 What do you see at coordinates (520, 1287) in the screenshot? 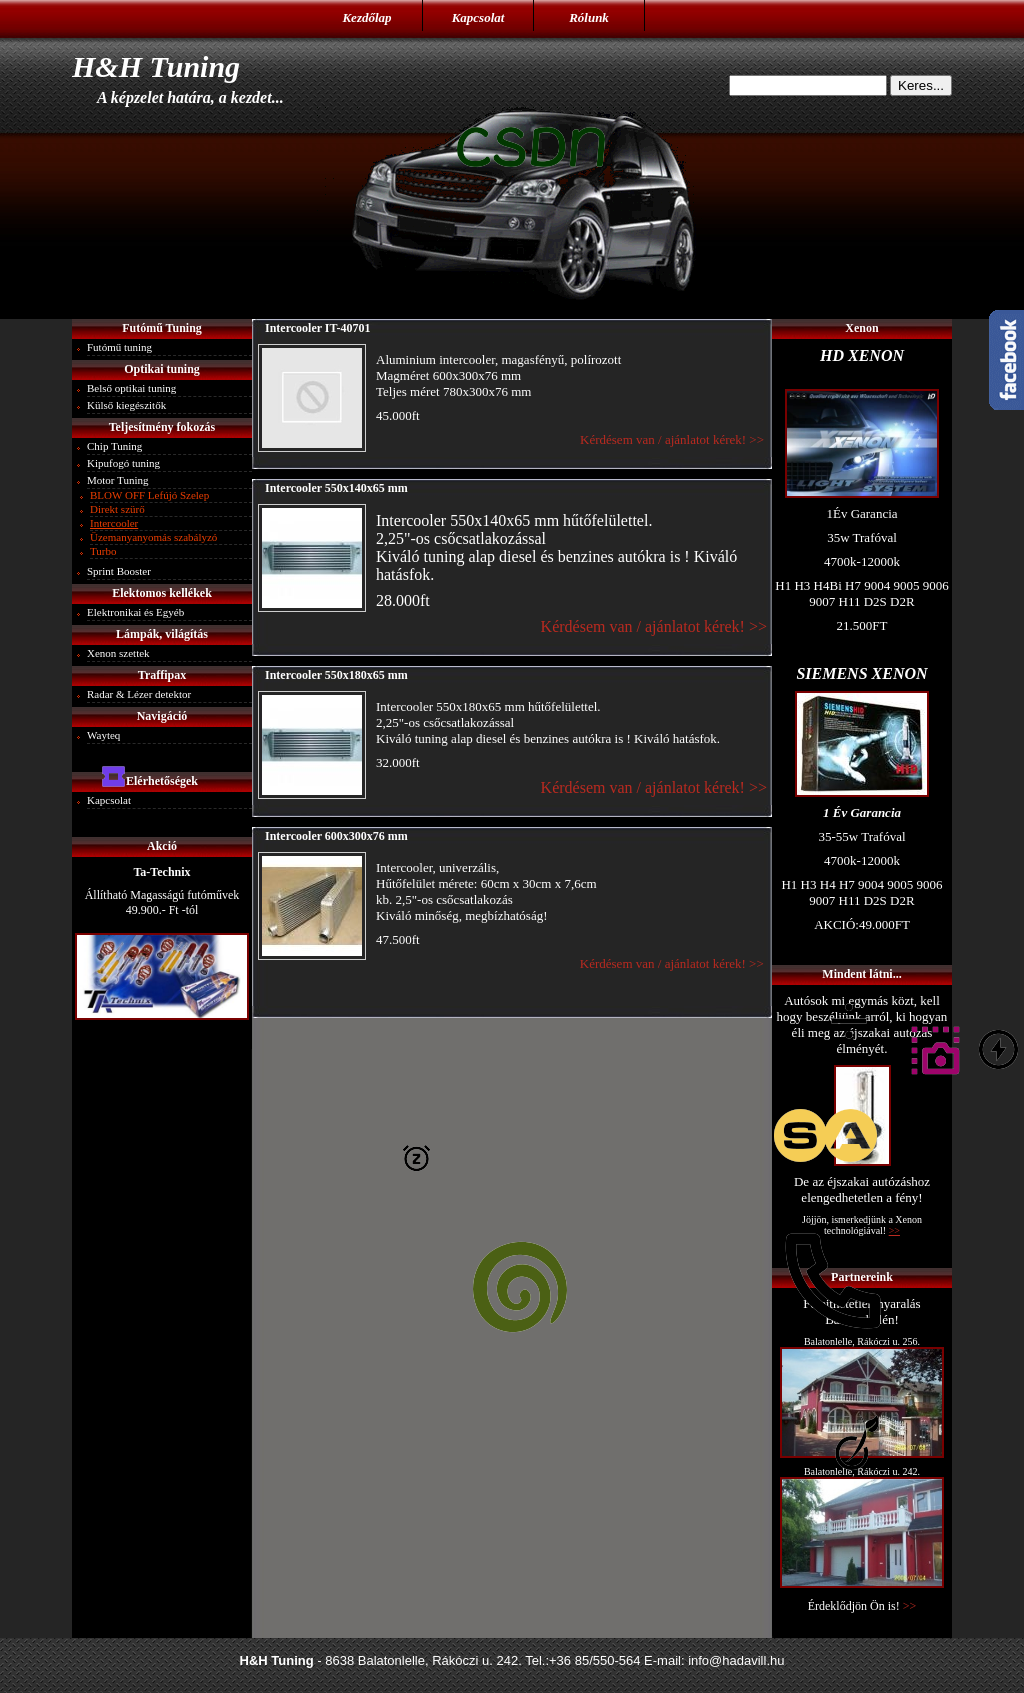
I see `visit dreamstime stock photography website` at bounding box center [520, 1287].